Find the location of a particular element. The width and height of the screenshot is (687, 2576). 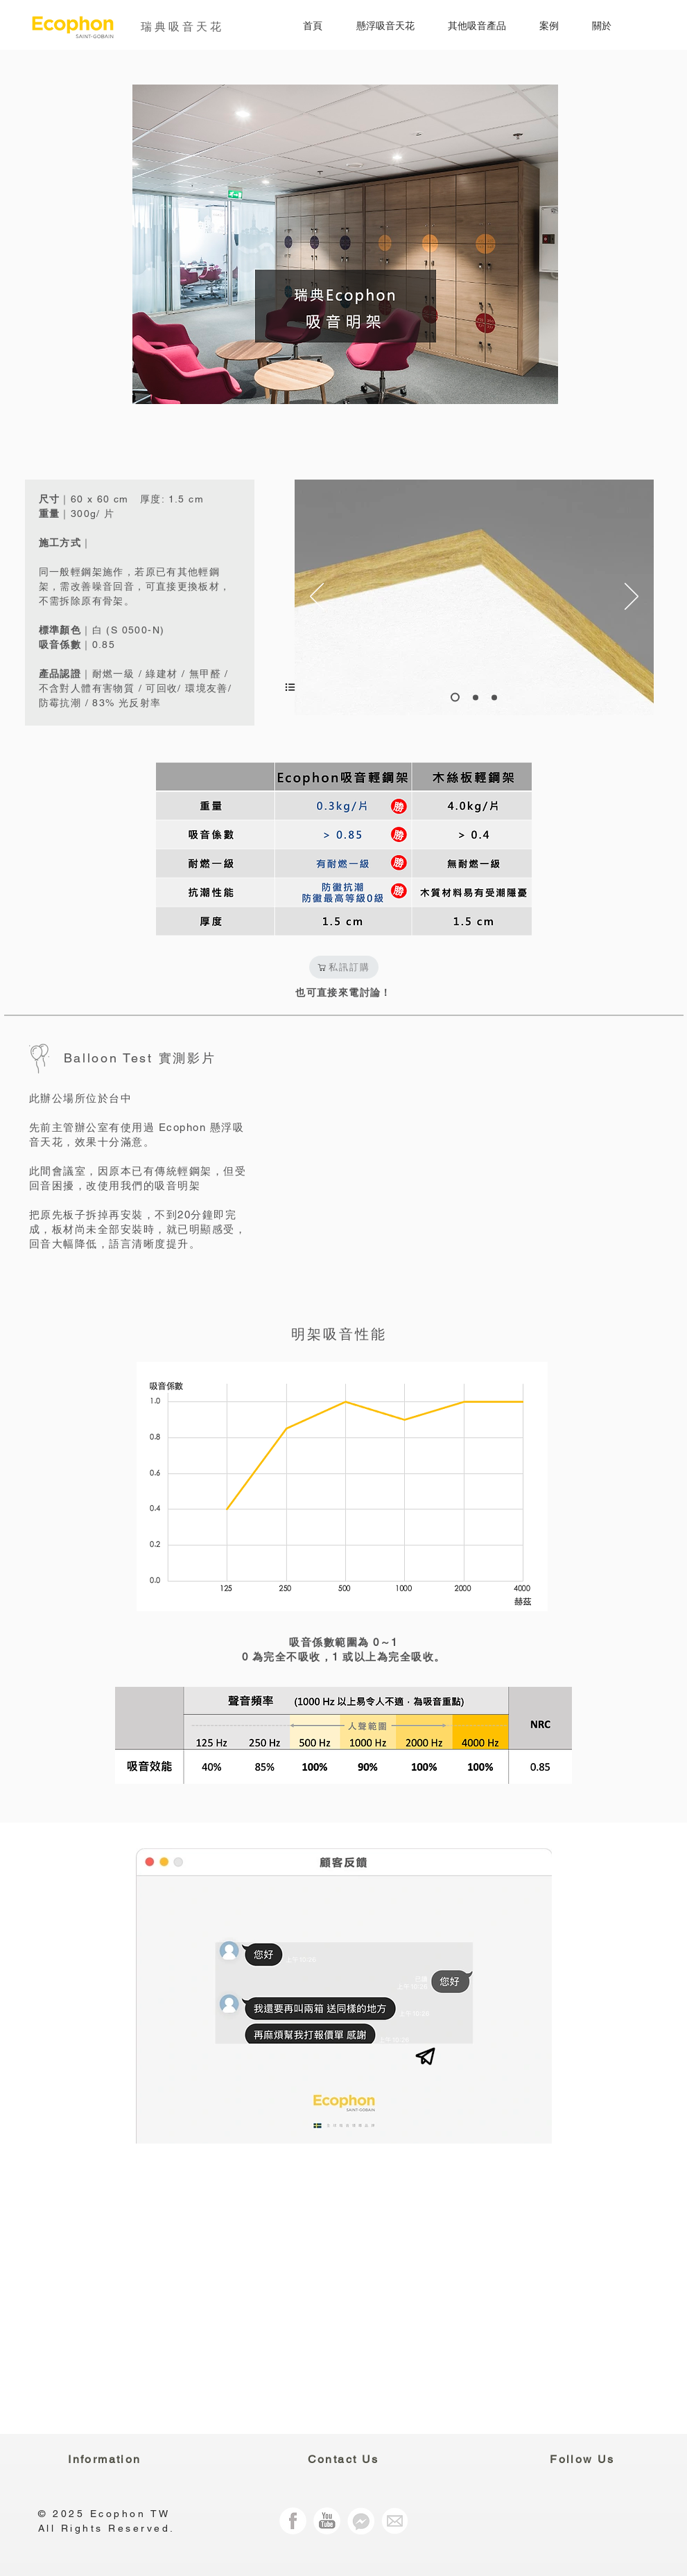

view items in a bulleted list format is located at coordinates (290, 687).